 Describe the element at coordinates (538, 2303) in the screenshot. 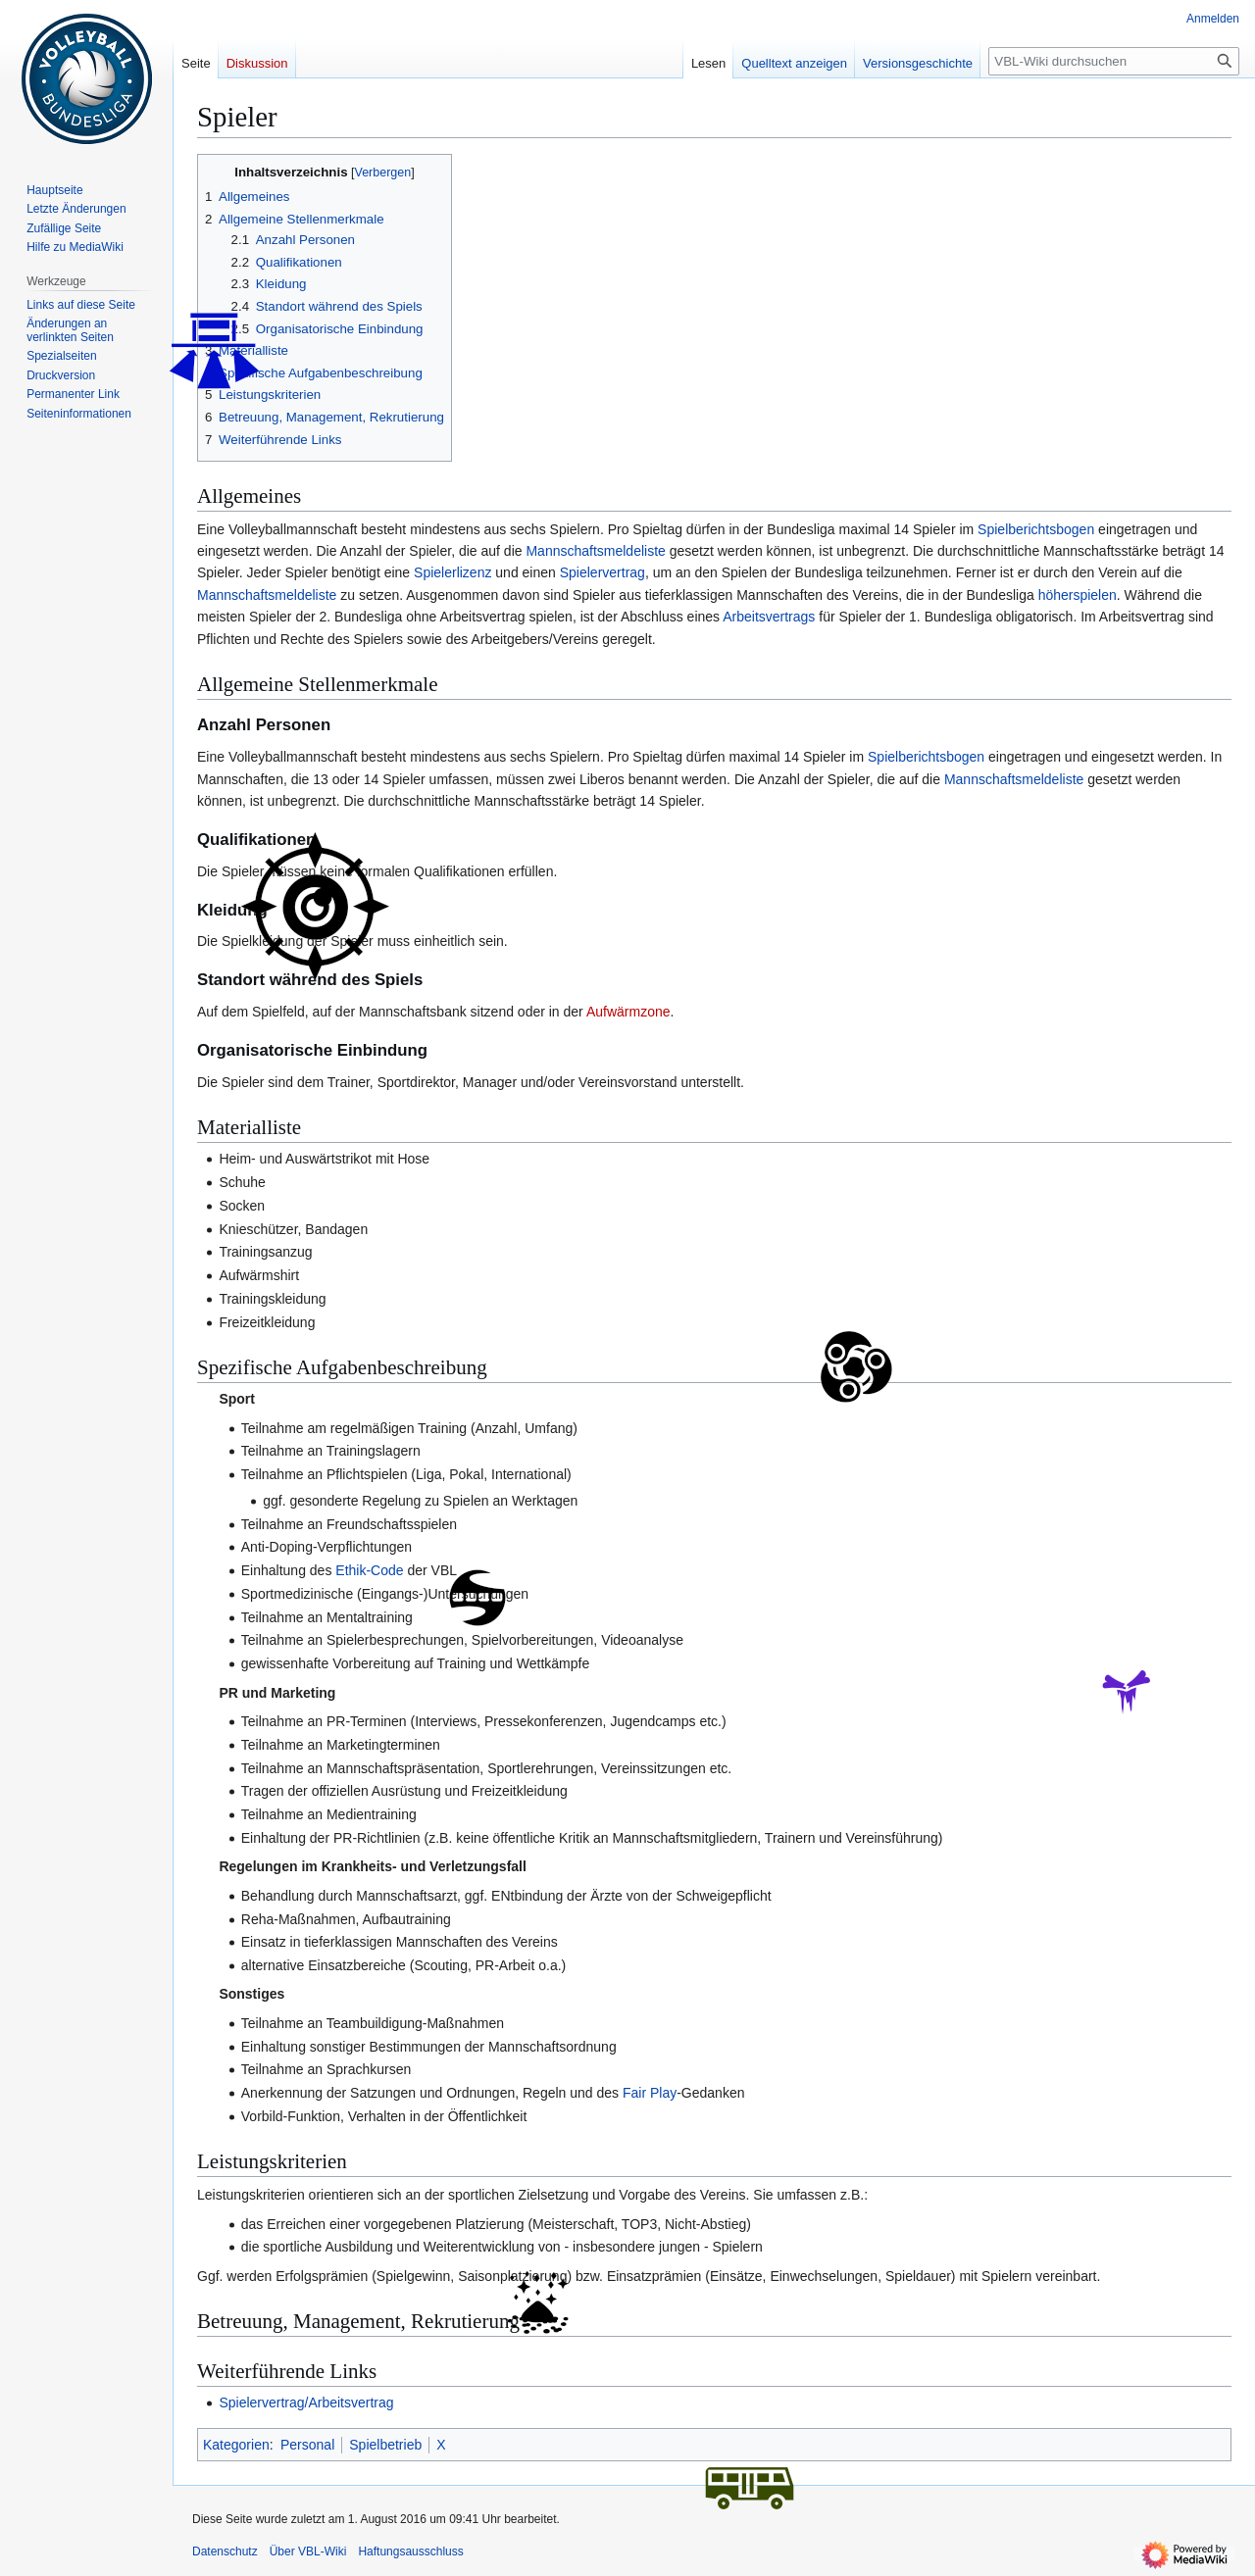

I see `a pile of spices or seasoning ingredients` at that location.